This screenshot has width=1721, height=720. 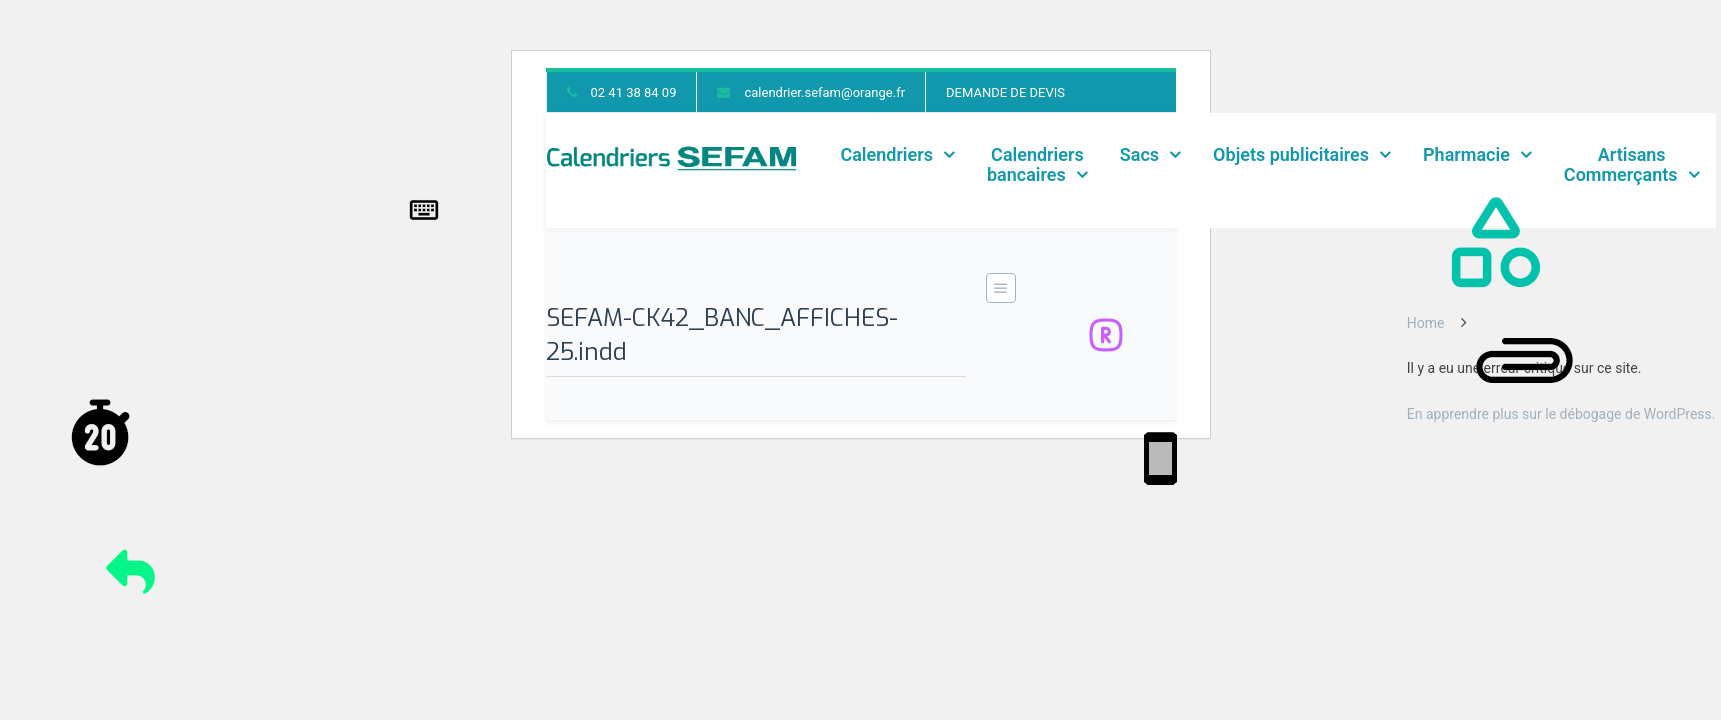 What do you see at coordinates (1160, 458) in the screenshot?
I see `set this device as your primary phone` at bounding box center [1160, 458].